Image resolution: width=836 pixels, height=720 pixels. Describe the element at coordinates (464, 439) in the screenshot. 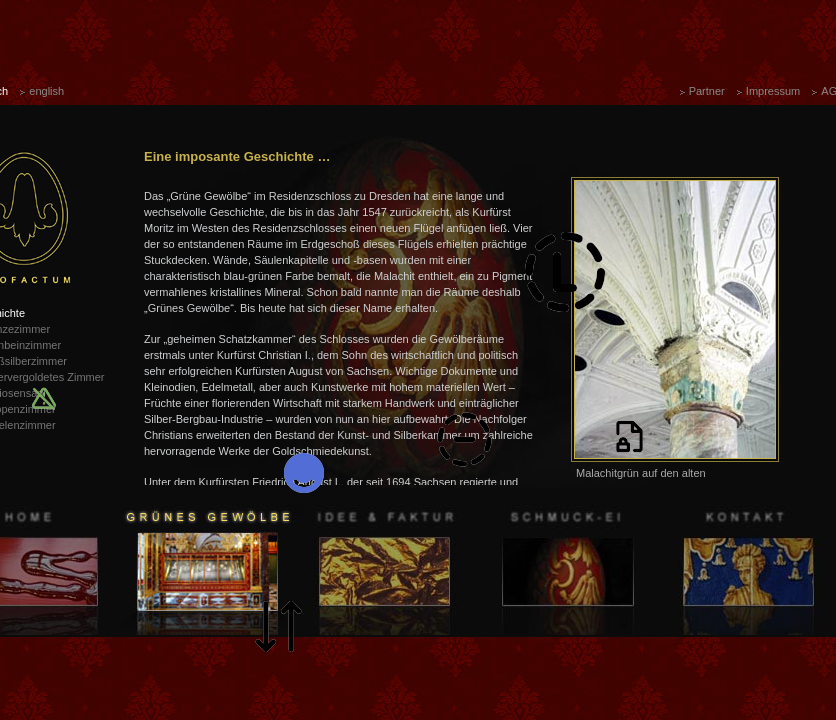

I see `remove item from a pending or draft state` at that location.